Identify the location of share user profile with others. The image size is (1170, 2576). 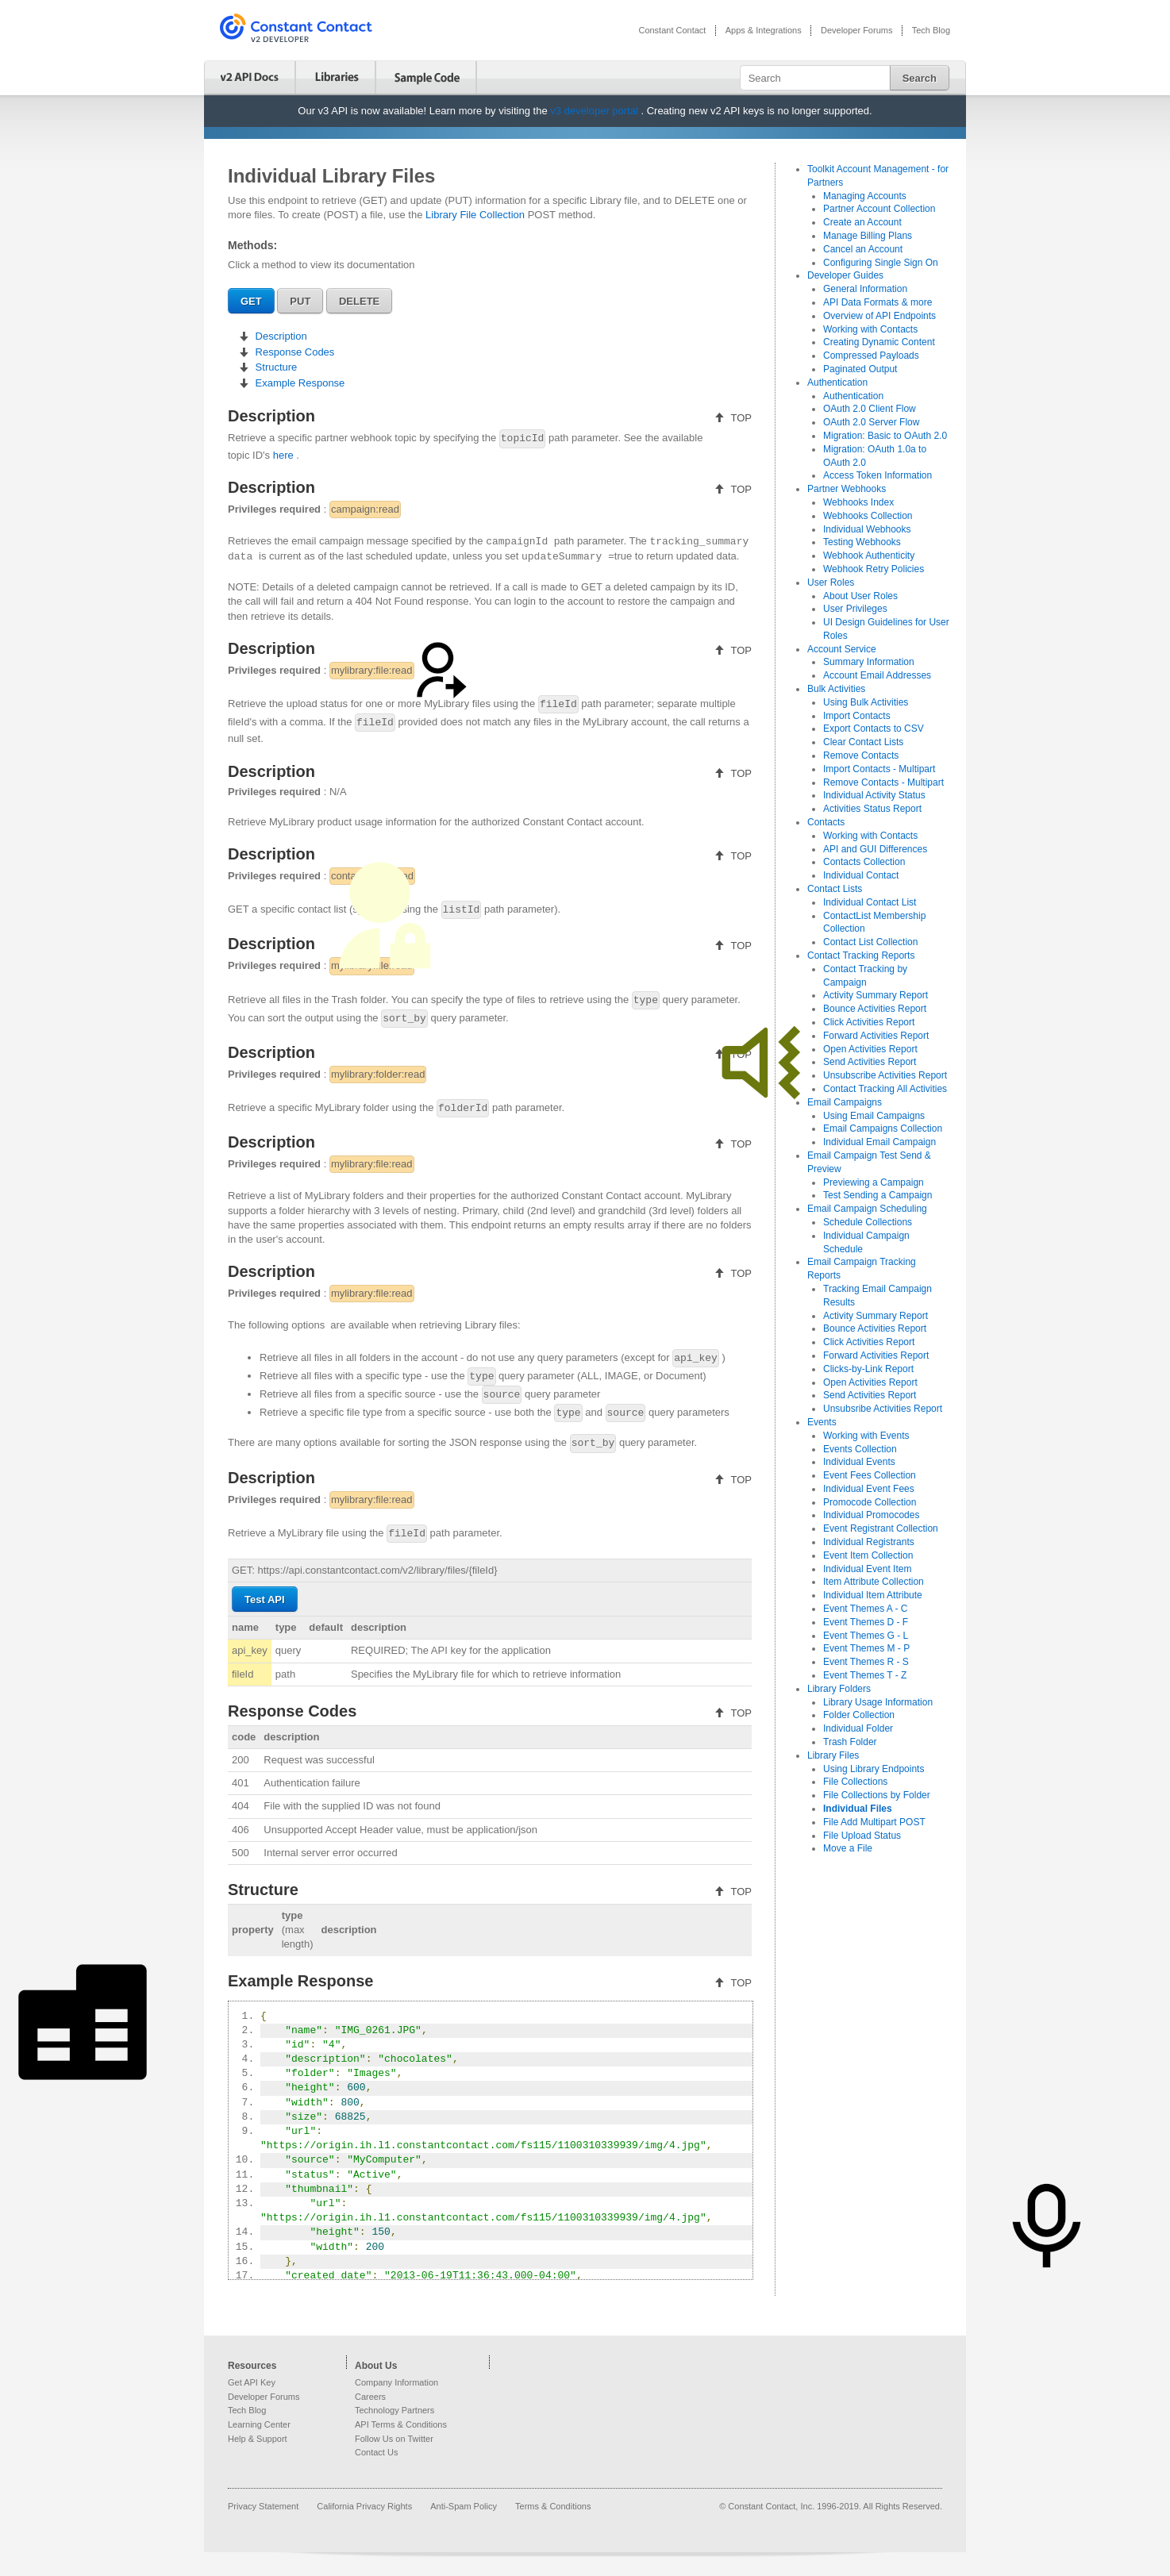
(437, 671).